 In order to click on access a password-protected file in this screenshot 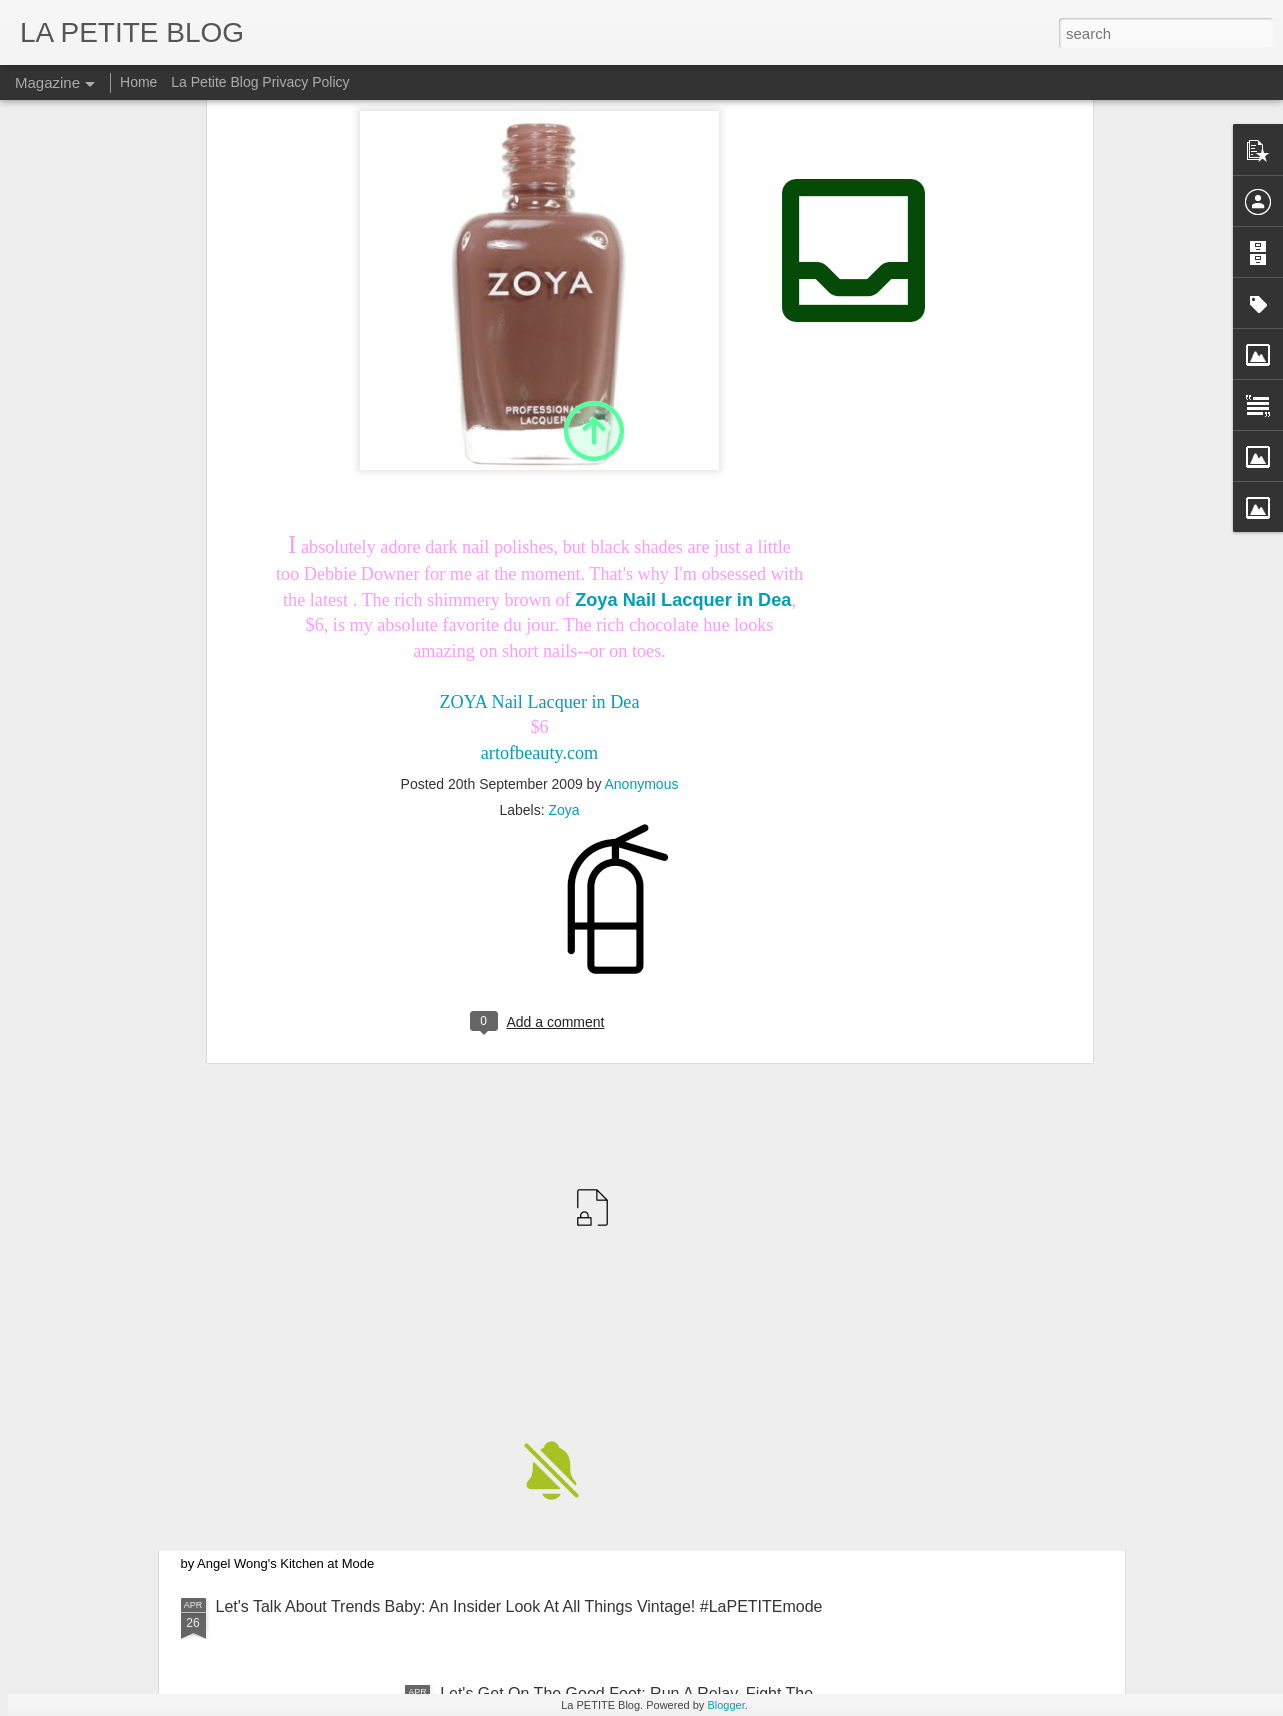, I will do `click(592, 1207)`.